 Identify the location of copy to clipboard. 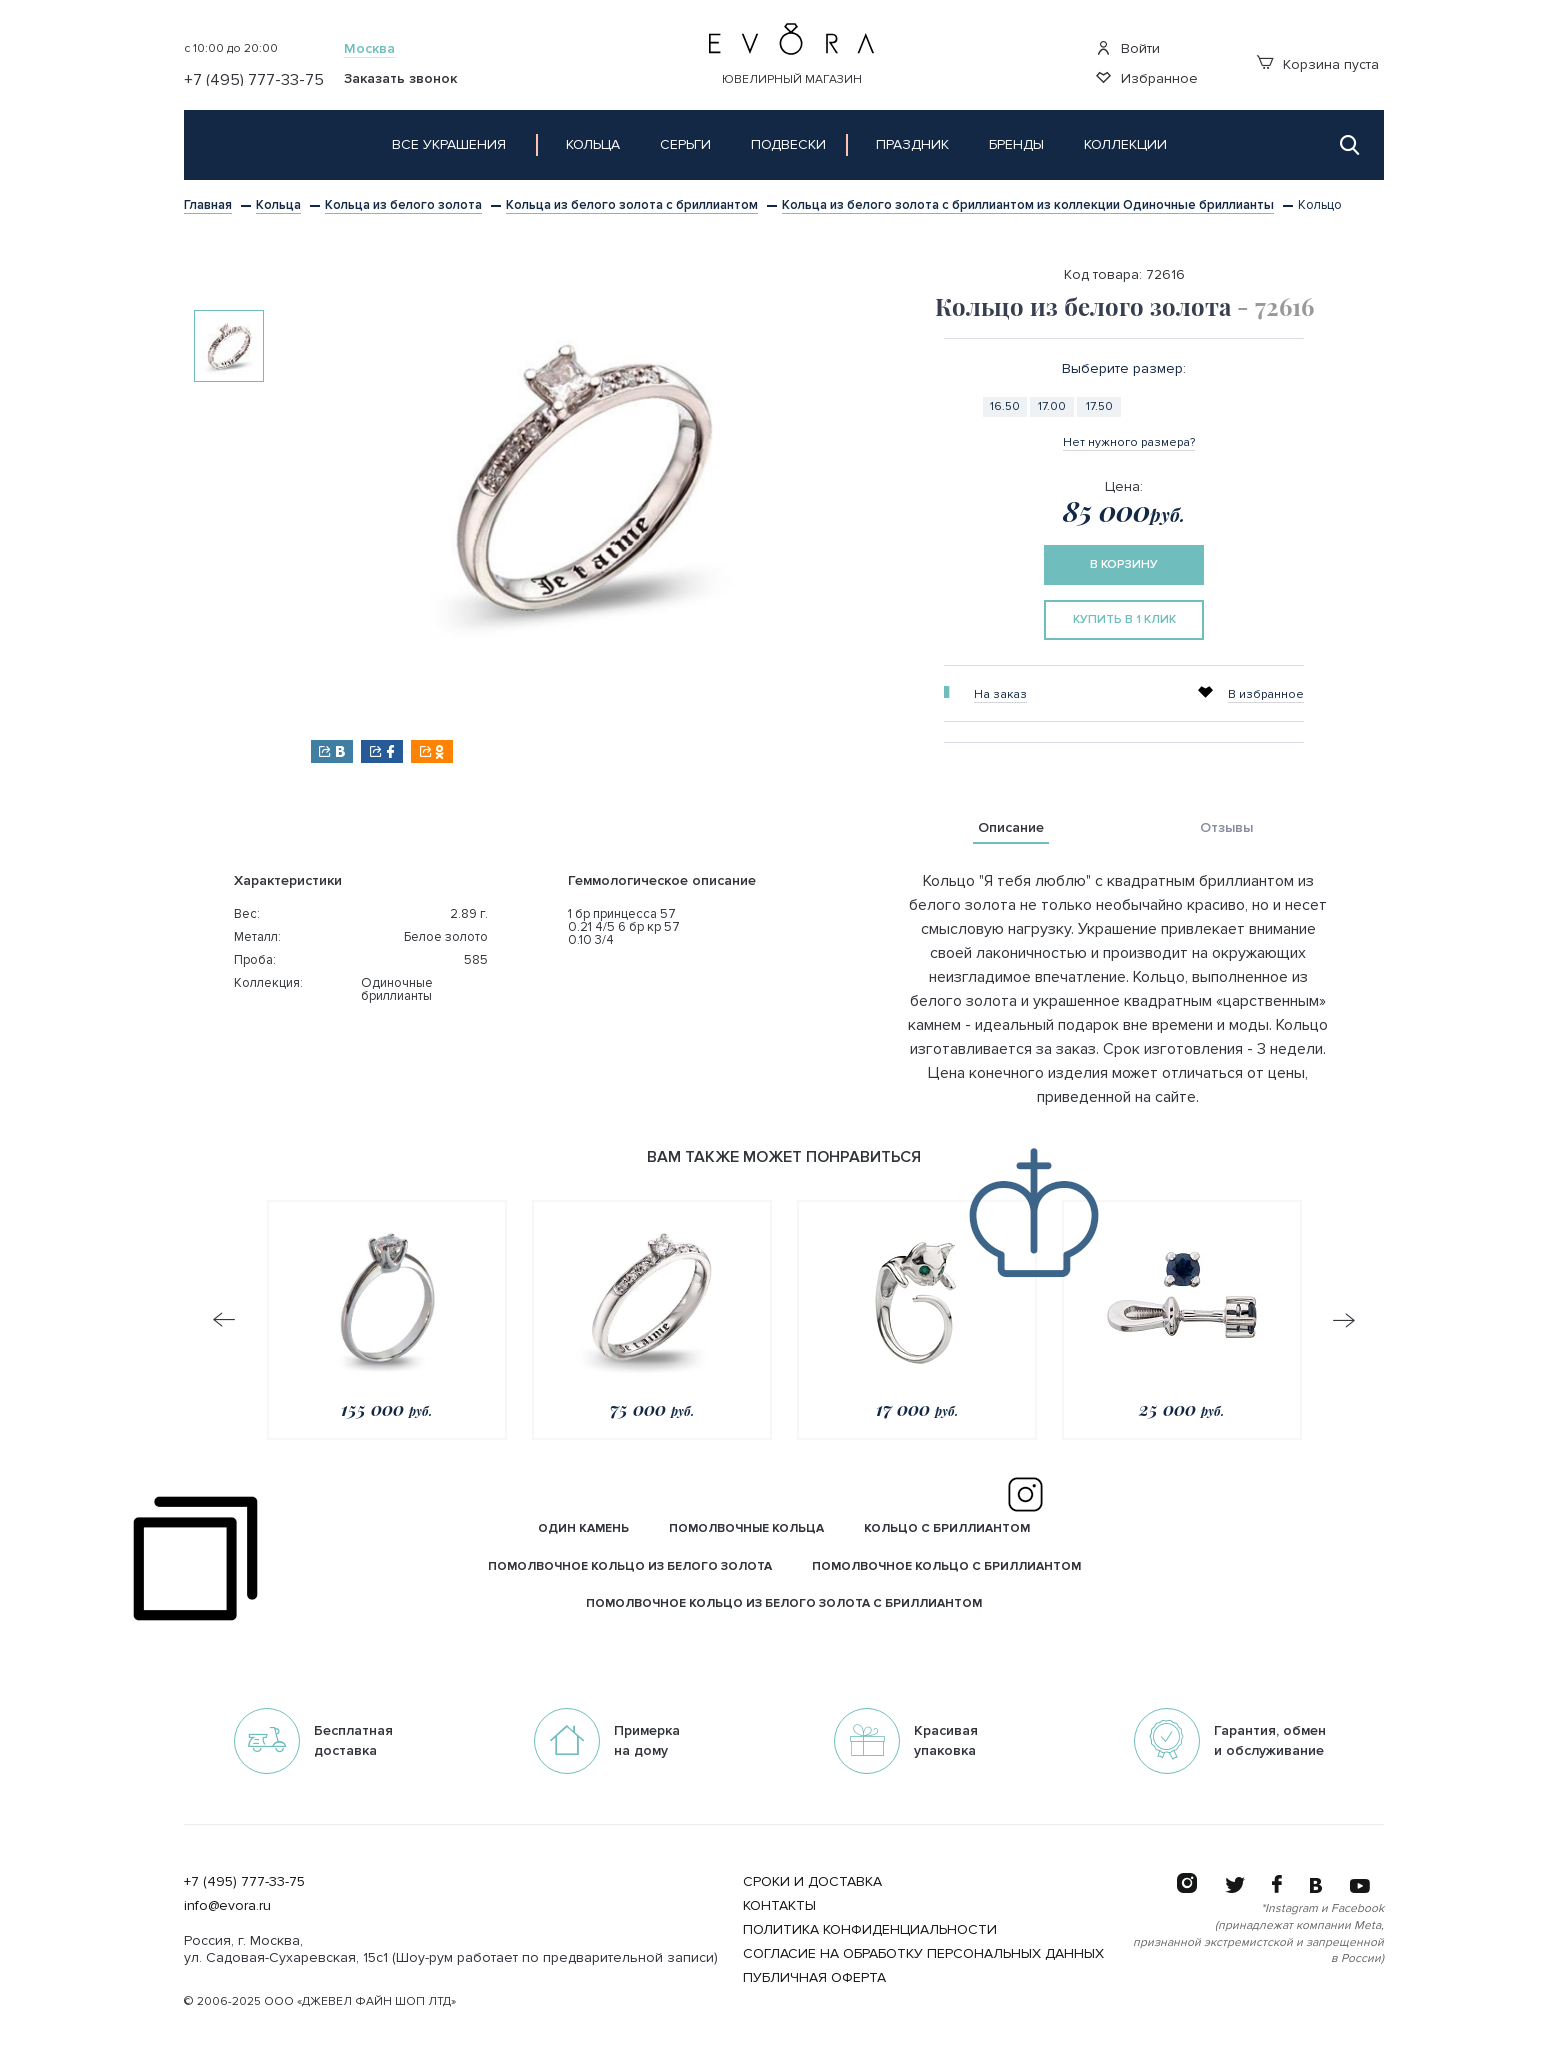
(195, 1558).